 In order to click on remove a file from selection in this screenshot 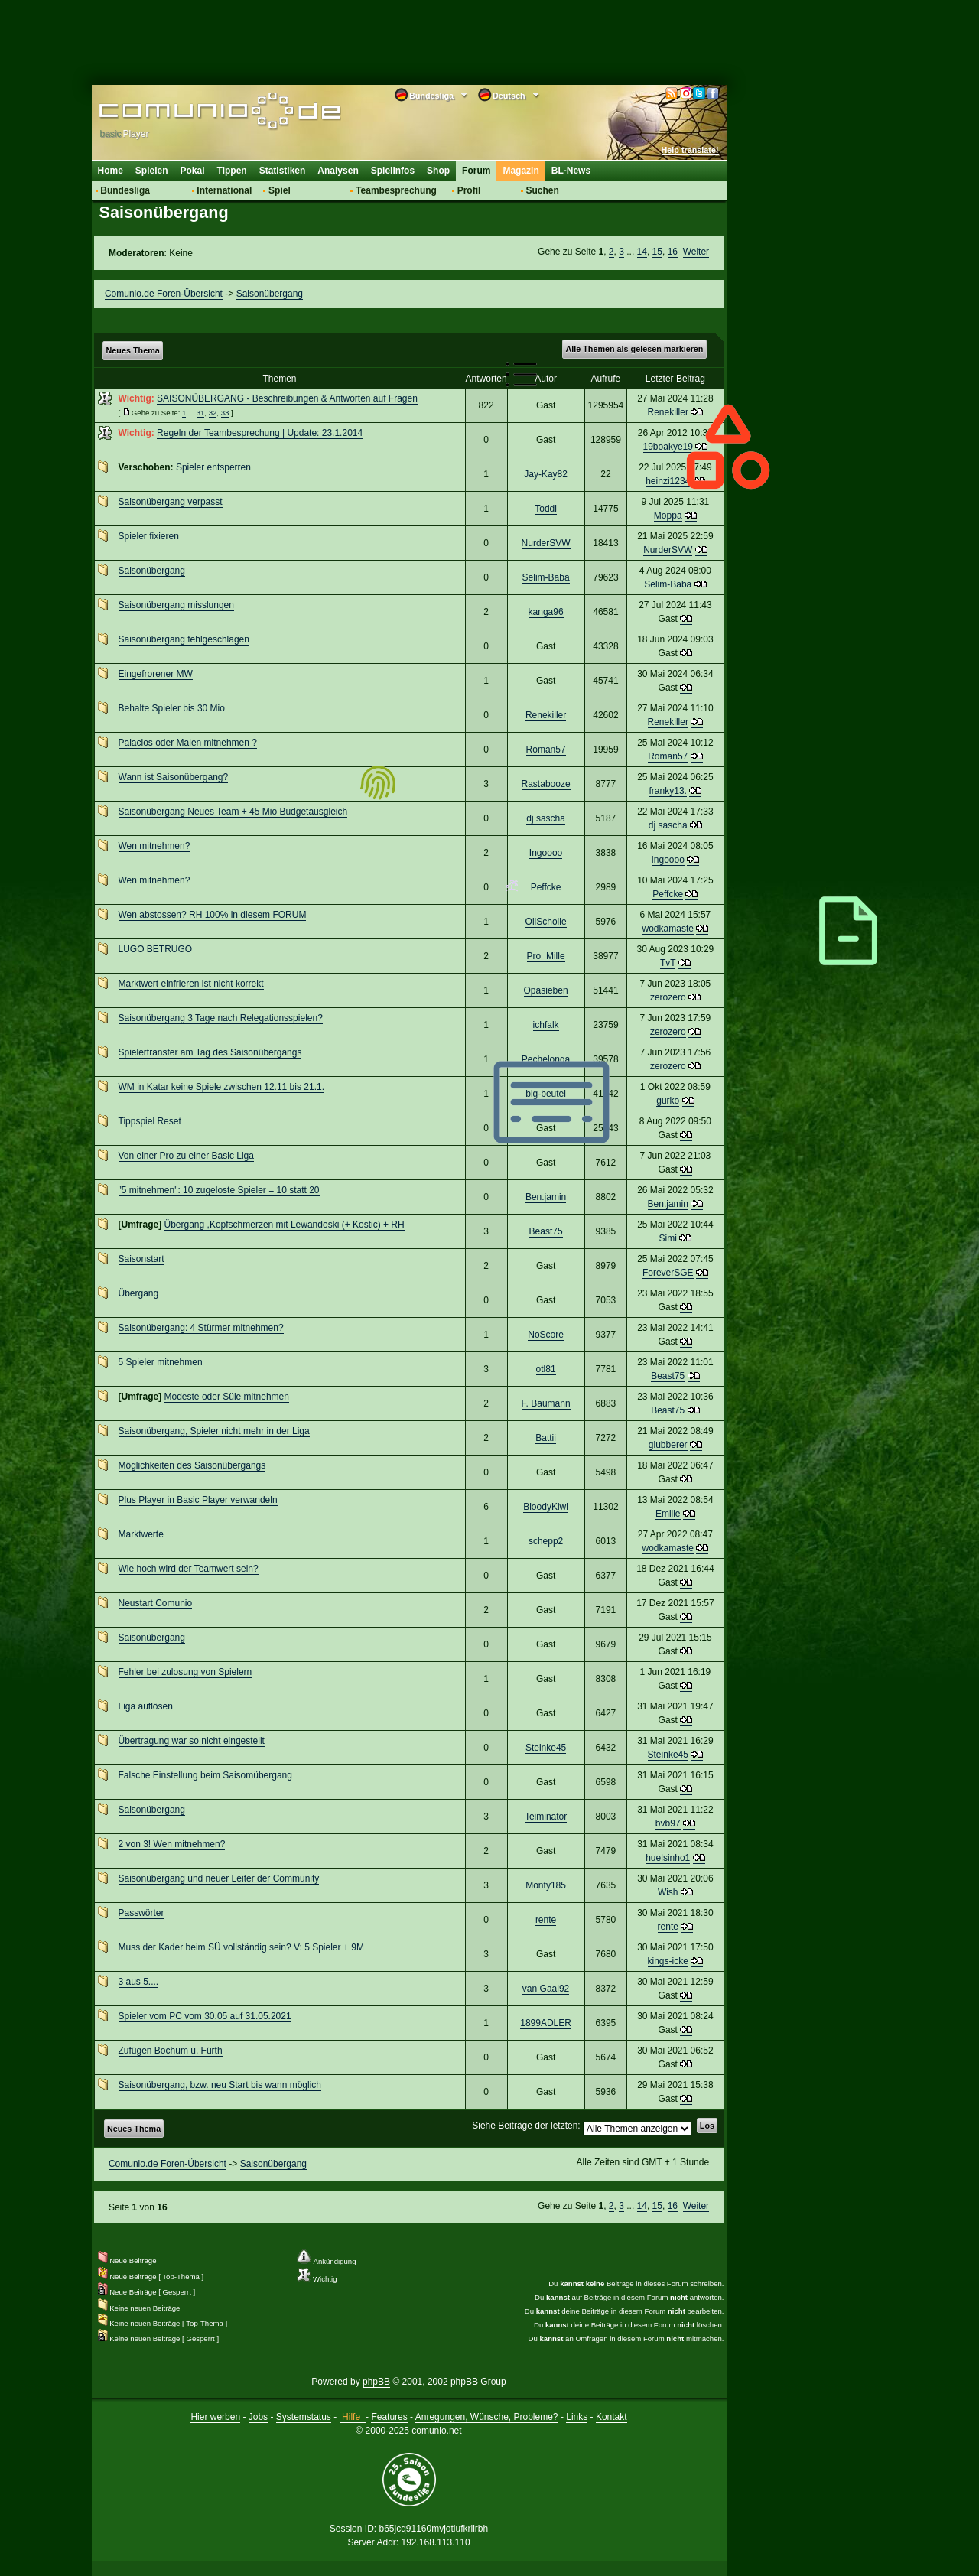, I will do `click(848, 931)`.